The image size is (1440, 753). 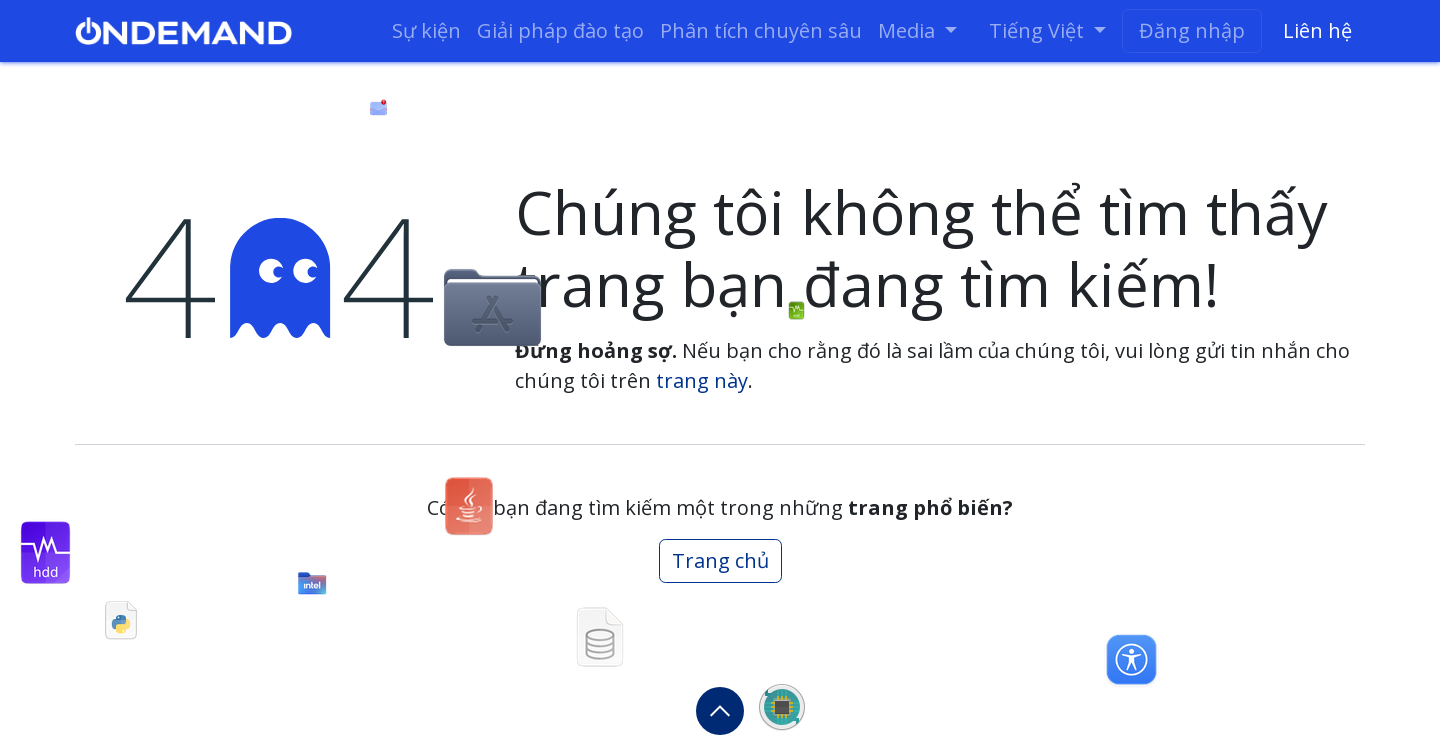 What do you see at coordinates (492, 307) in the screenshot?
I see `open templates folder` at bounding box center [492, 307].